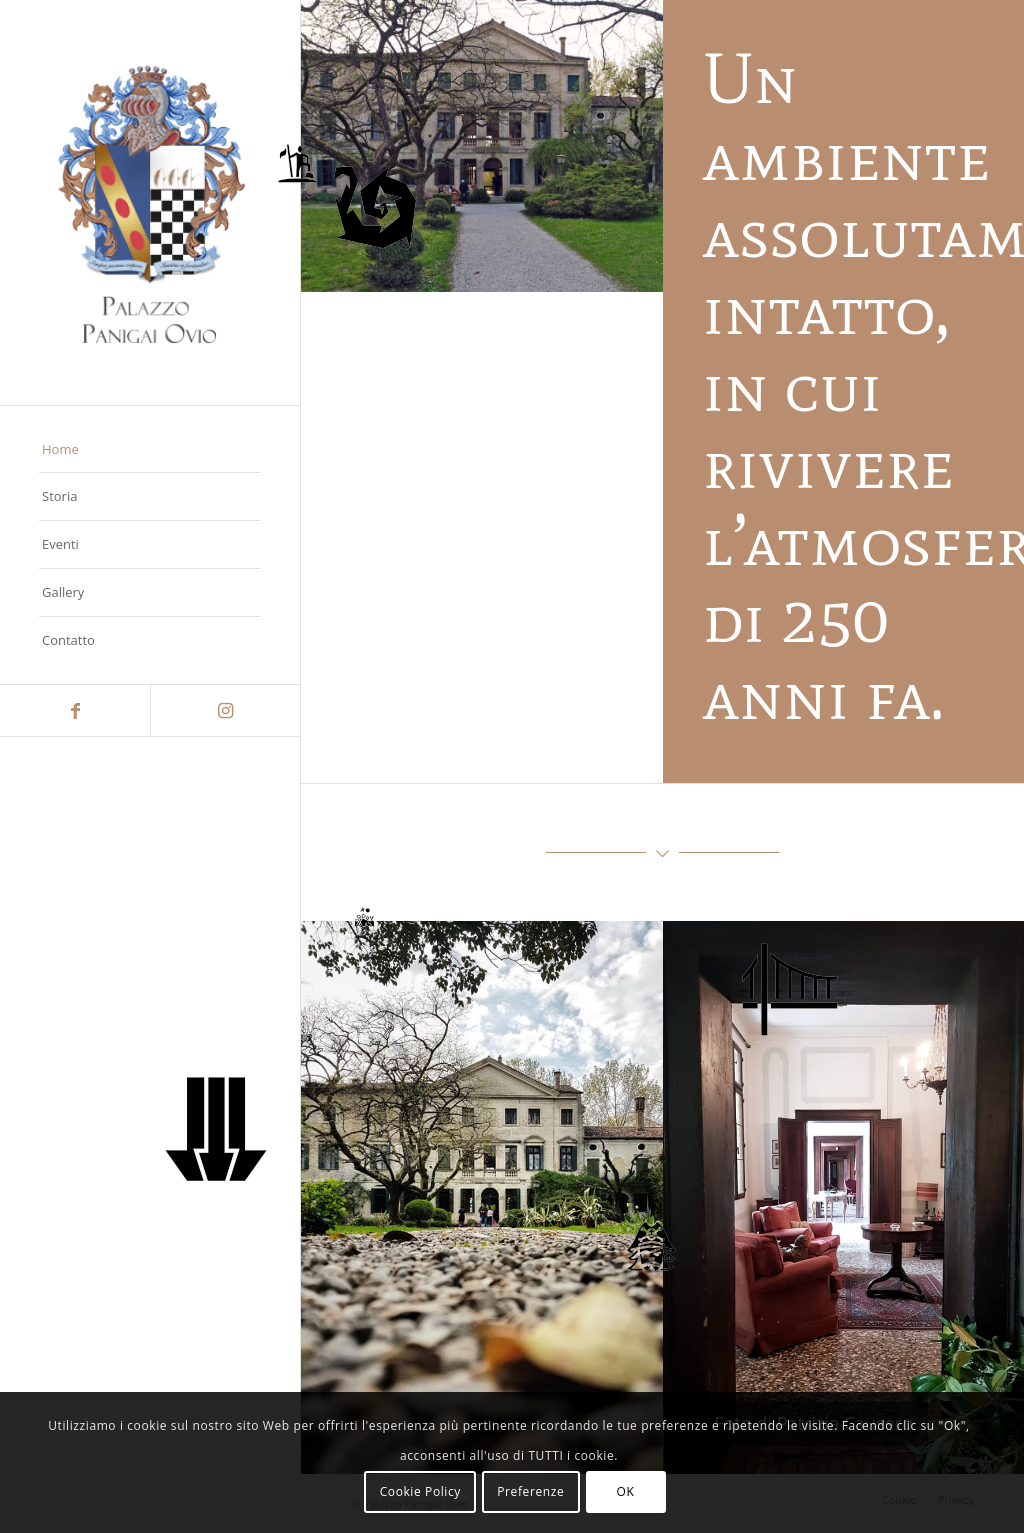  I want to click on activate a powerful downward attack or smash move, so click(216, 1129).